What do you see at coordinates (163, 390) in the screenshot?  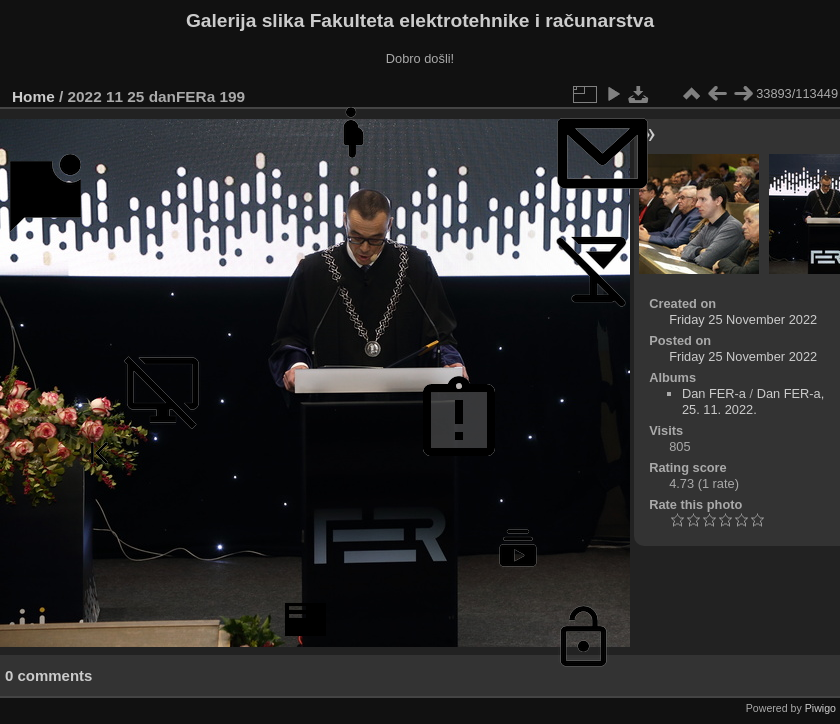 I see `desktop access is currently disabled` at bounding box center [163, 390].